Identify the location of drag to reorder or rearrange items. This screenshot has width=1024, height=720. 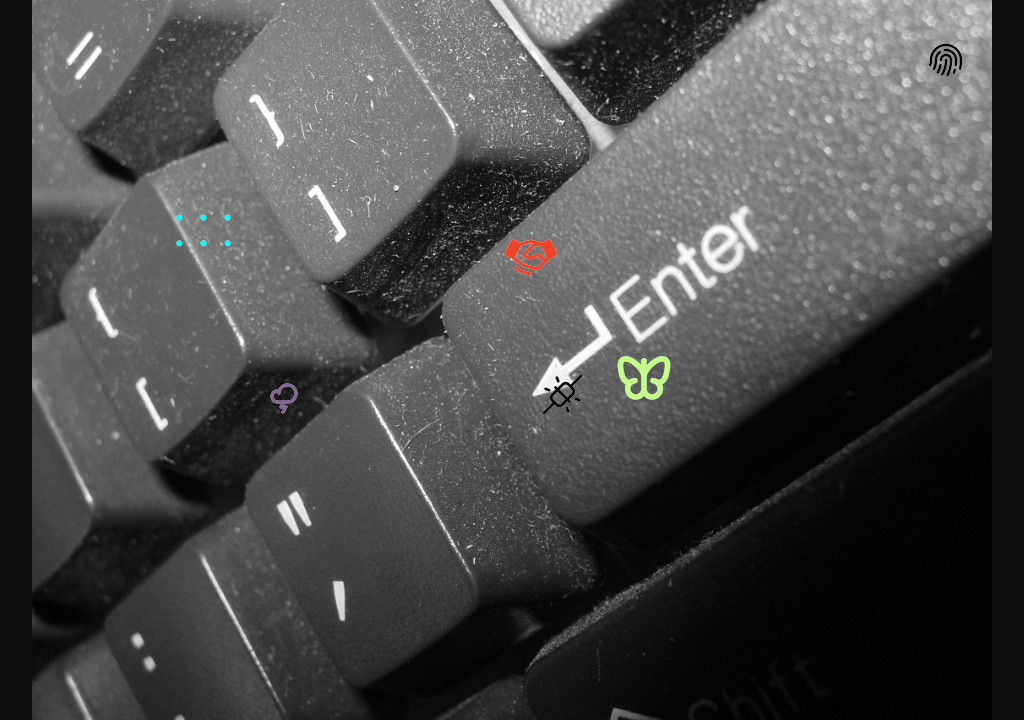
(203, 230).